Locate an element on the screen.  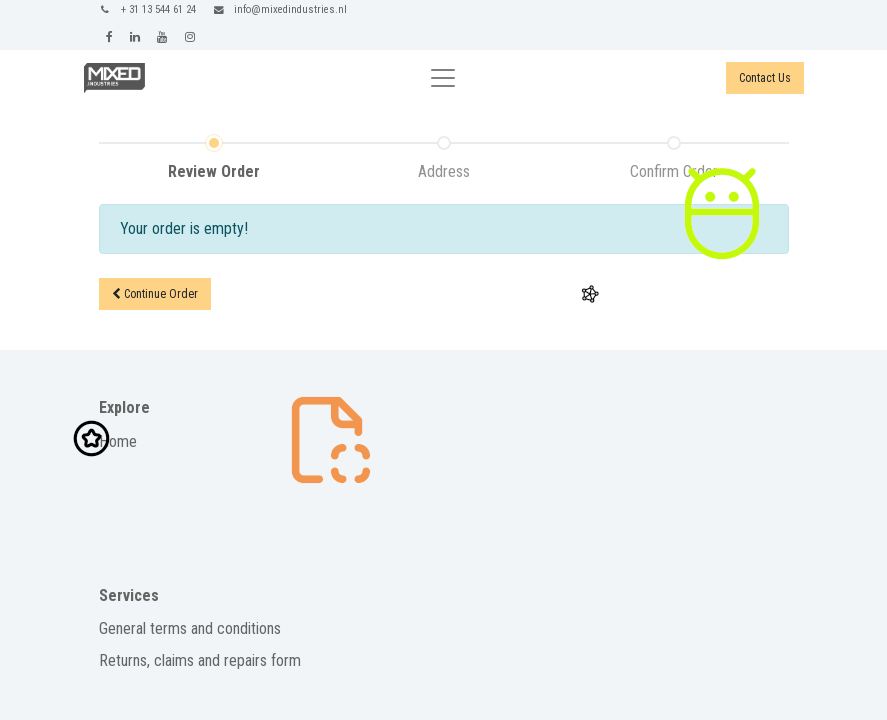
connect to the fediverse network is located at coordinates (590, 294).